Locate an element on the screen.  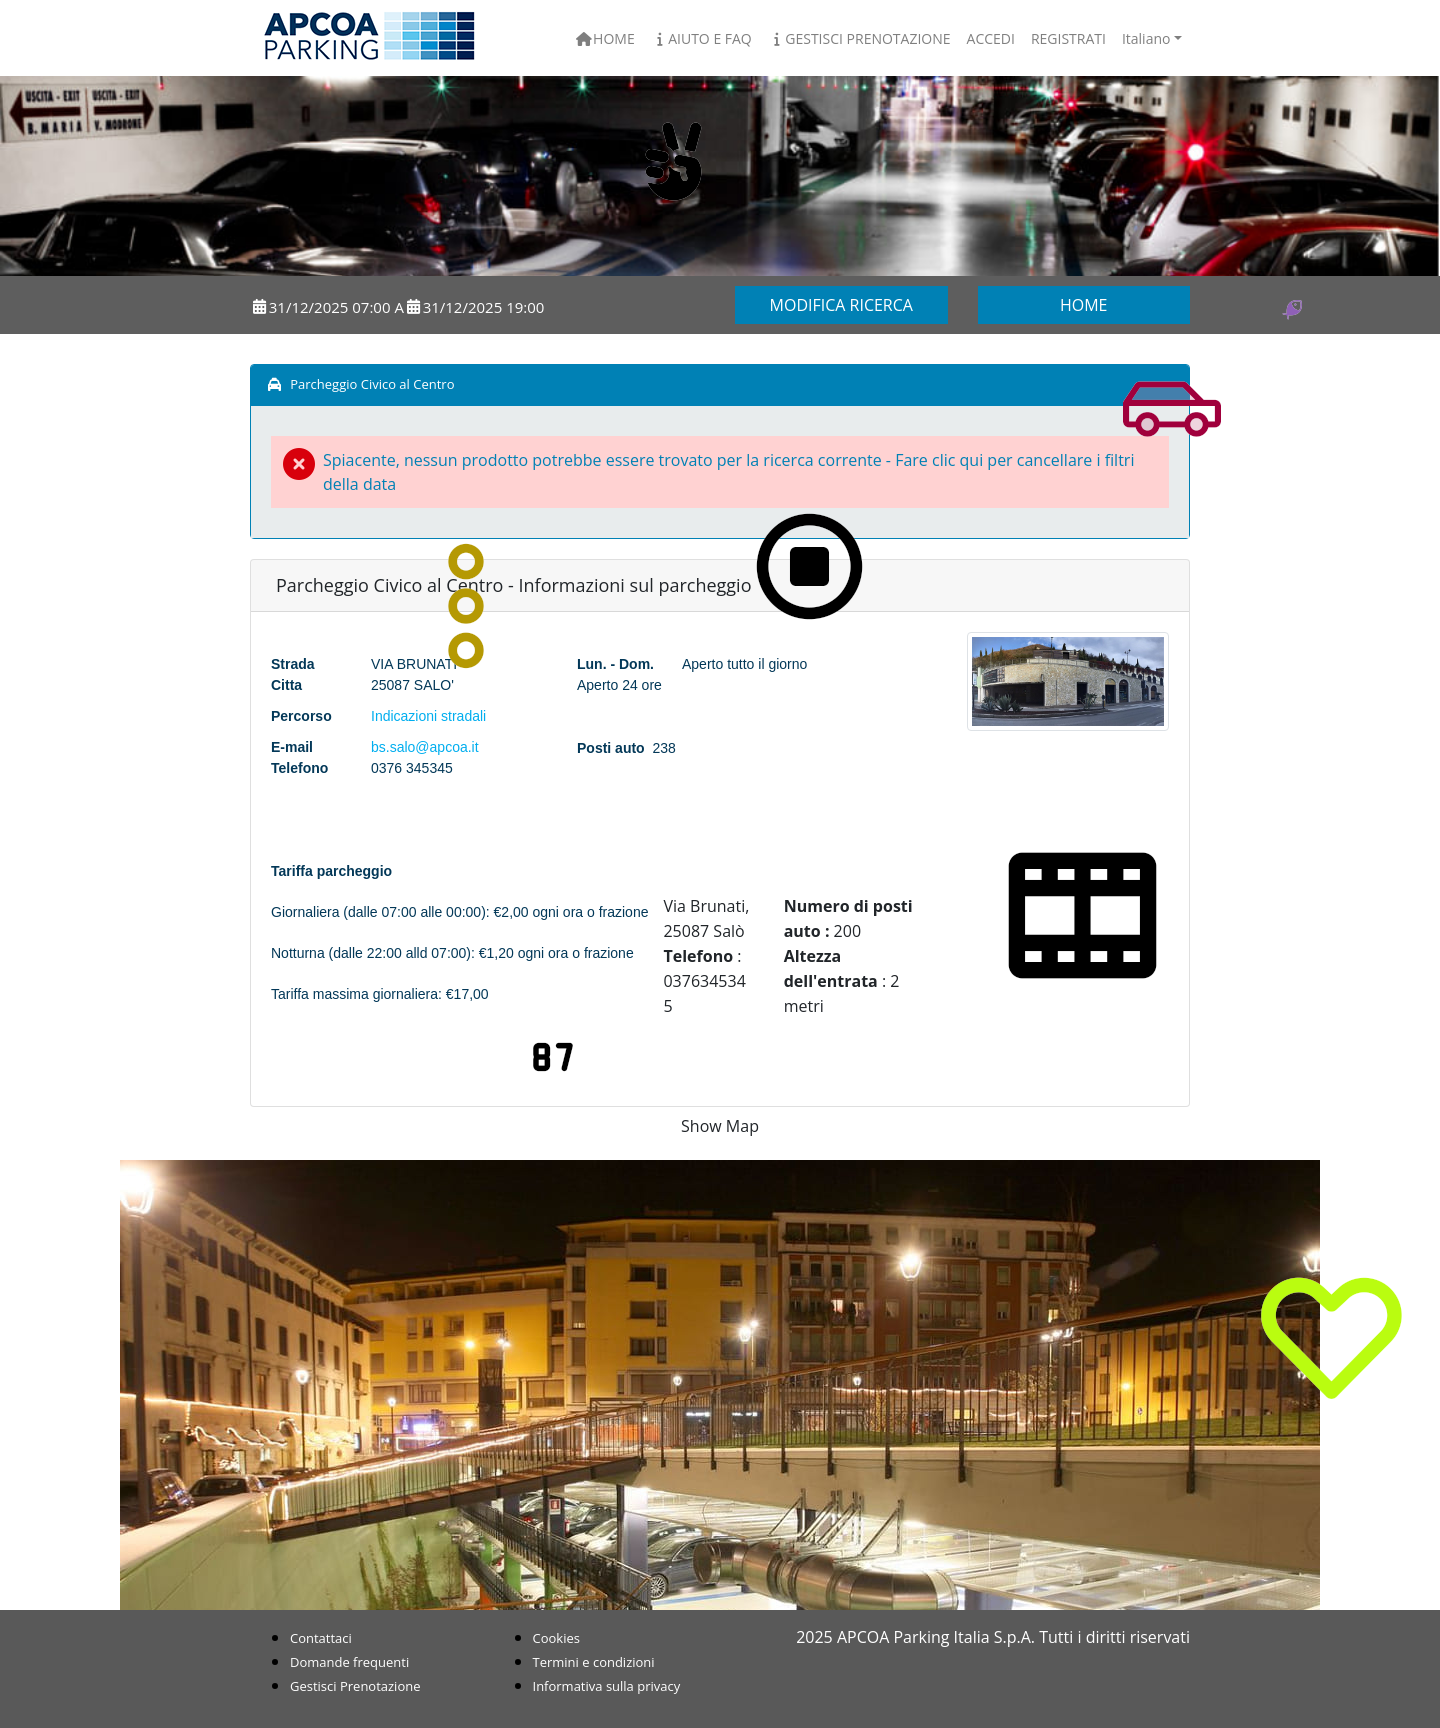
add to favorites is located at coordinates (1331, 1333).